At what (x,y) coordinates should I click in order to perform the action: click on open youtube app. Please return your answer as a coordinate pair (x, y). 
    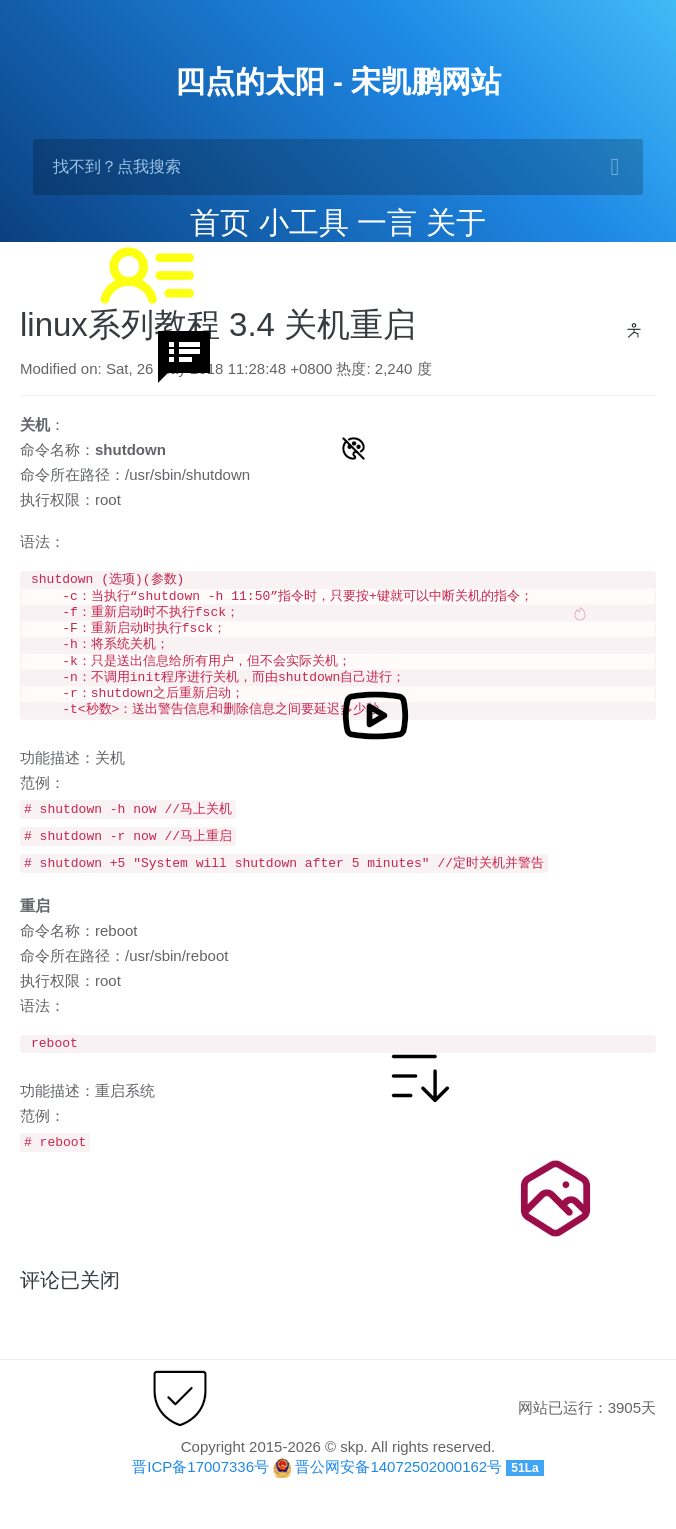
    Looking at the image, I should click on (375, 715).